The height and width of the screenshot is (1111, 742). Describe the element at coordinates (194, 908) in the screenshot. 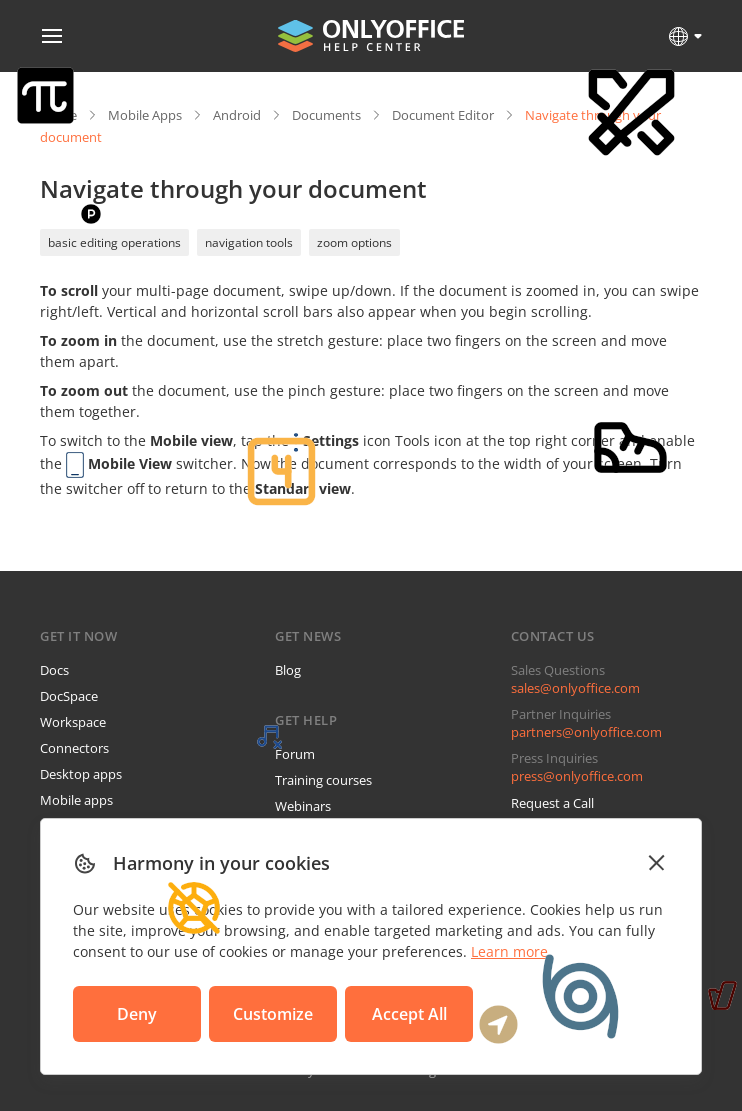

I see `disable football/soccer notifications` at that location.